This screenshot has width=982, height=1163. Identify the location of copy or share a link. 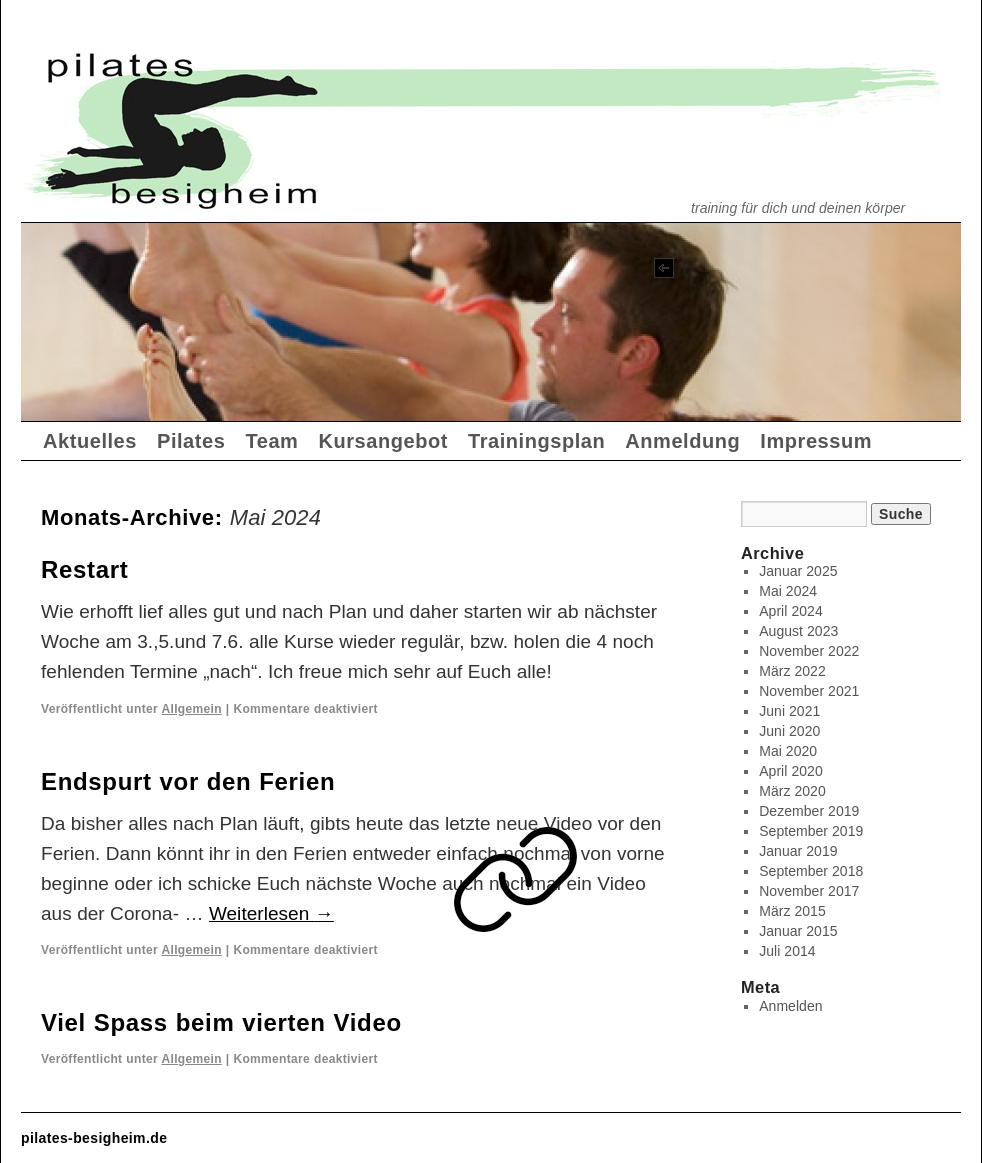
(515, 879).